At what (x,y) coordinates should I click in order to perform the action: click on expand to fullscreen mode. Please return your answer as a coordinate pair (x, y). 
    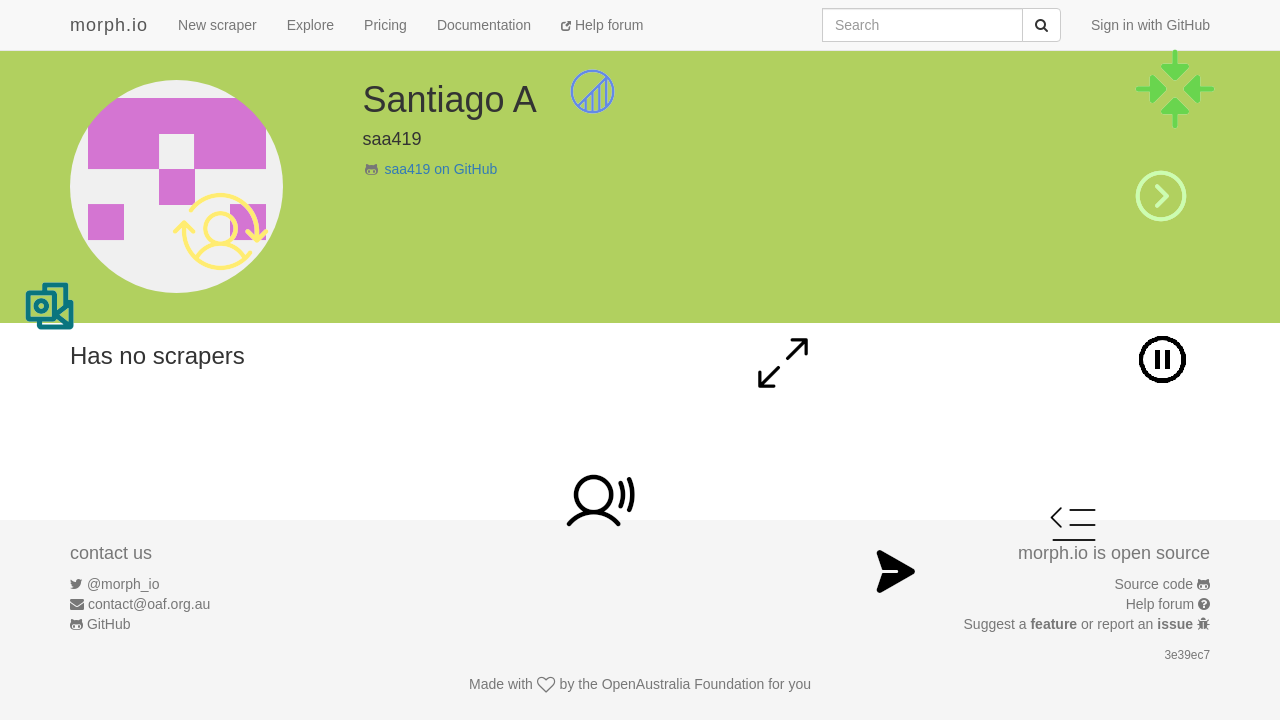
    Looking at the image, I should click on (783, 363).